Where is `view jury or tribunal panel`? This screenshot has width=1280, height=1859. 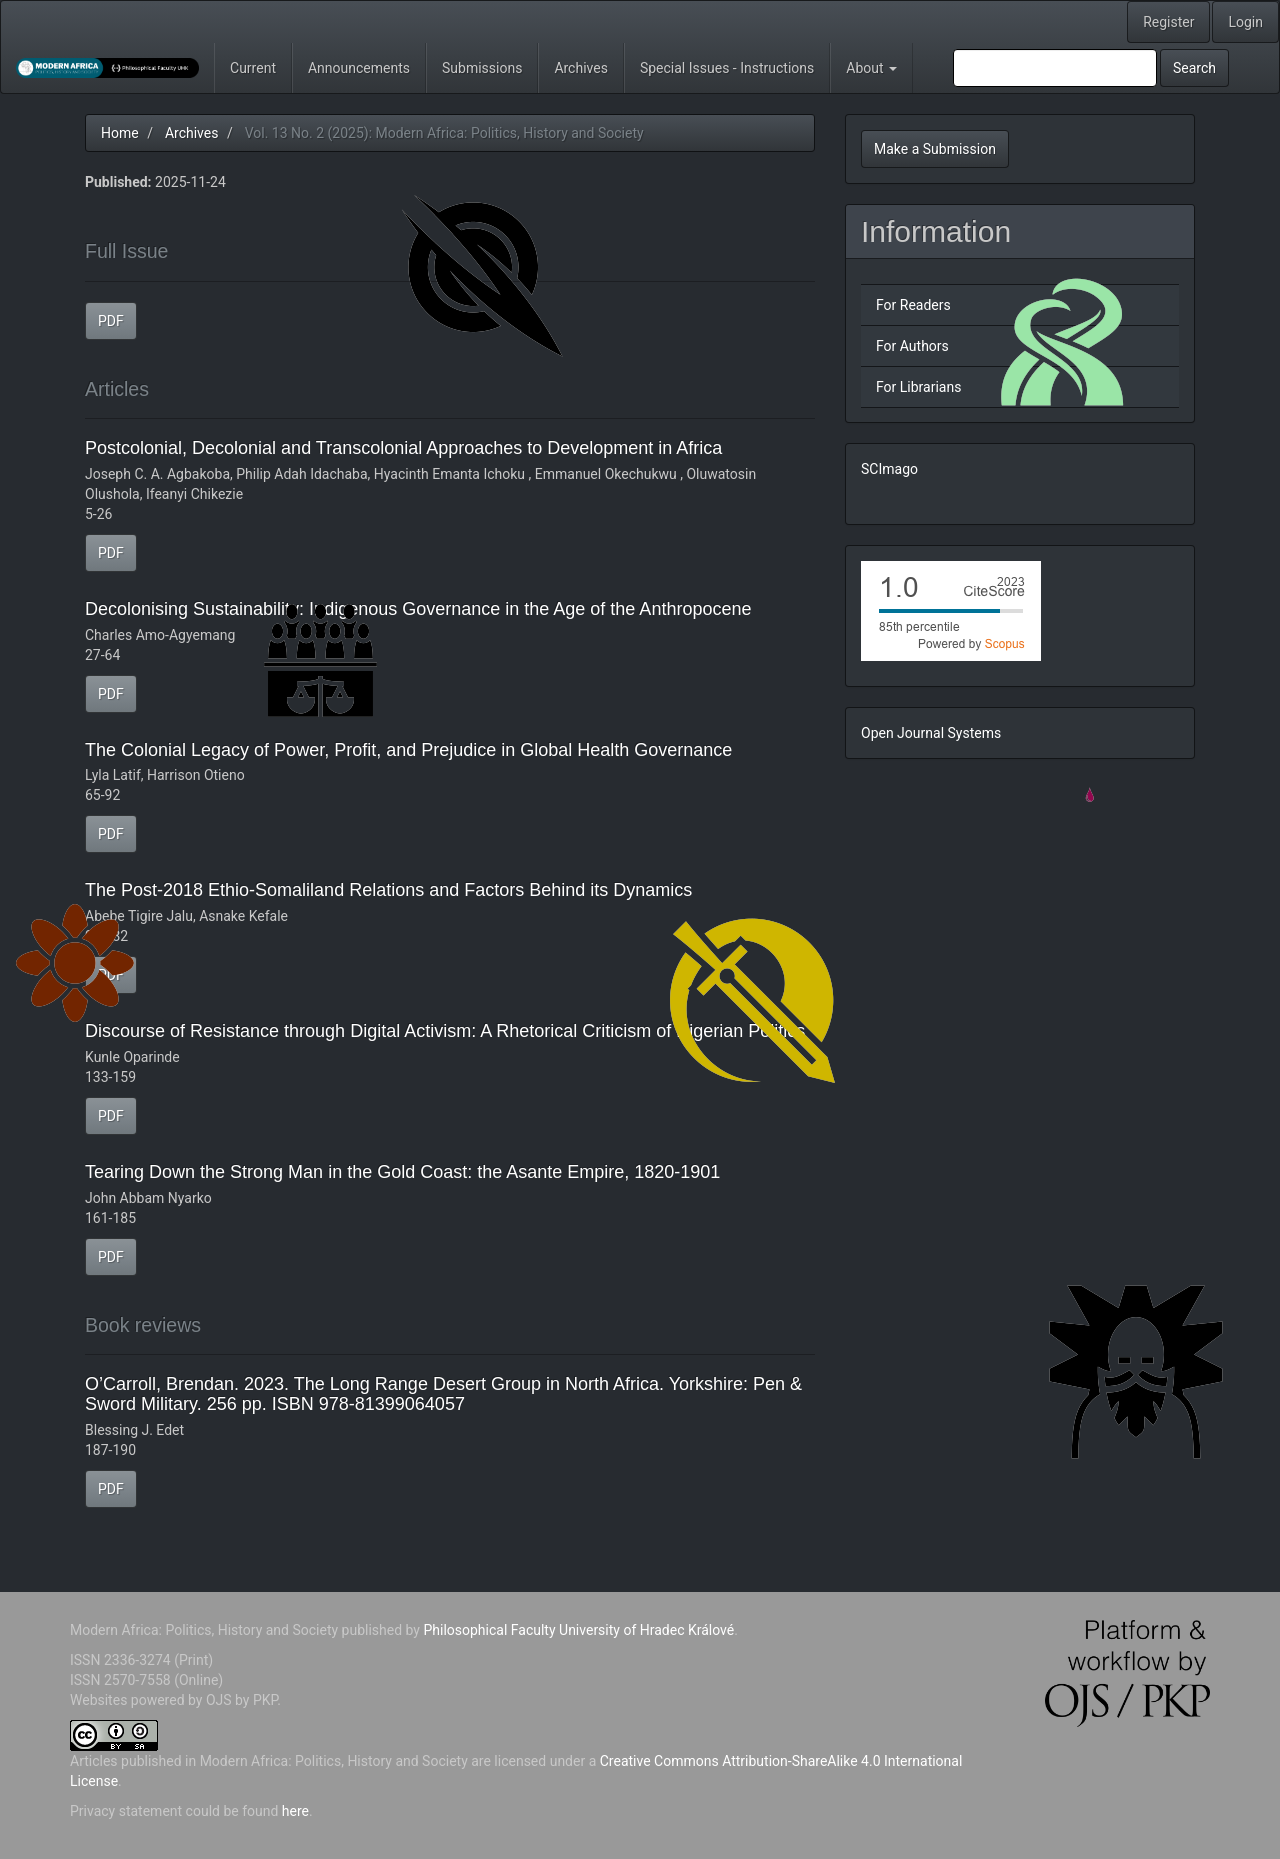
view jury or tribunal panel is located at coordinates (320, 660).